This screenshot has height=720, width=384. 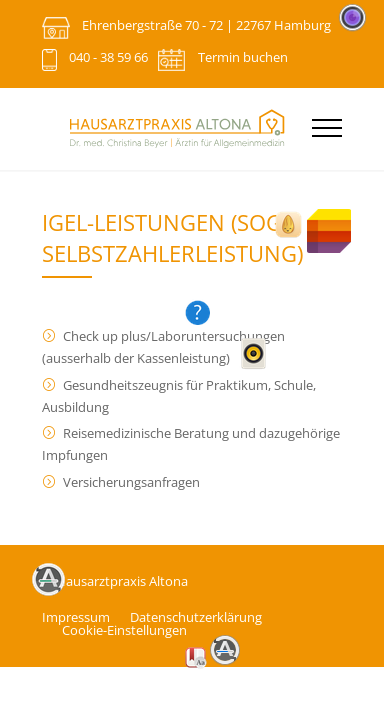 I want to click on open the almond app, so click(x=288, y=224).